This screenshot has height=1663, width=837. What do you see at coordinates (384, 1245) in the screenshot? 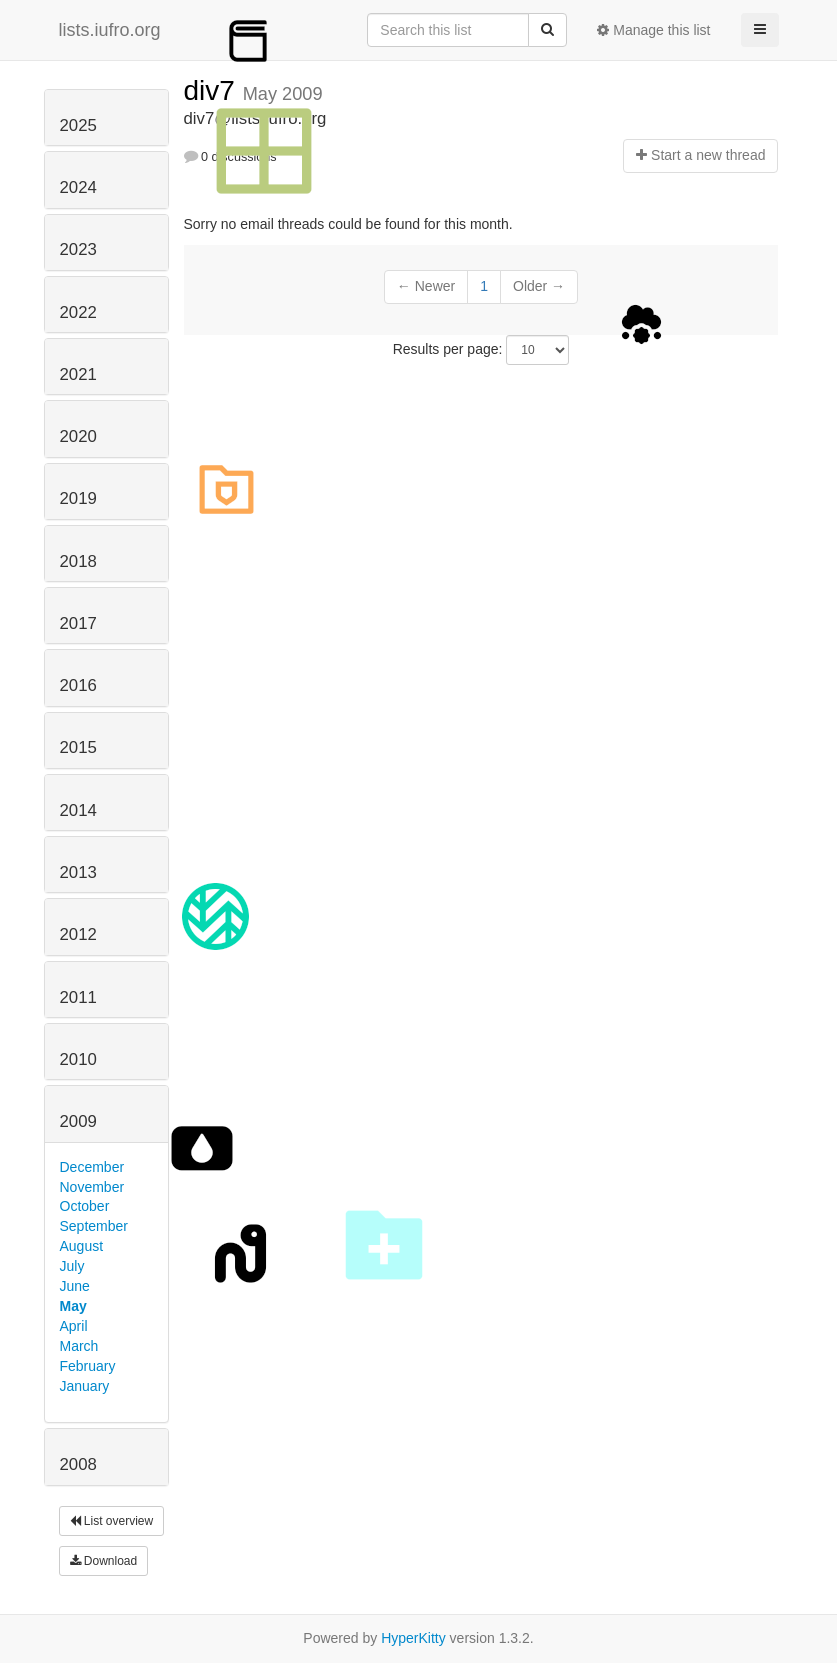
I see `create a new folder` at bounding box center [384, 1245].